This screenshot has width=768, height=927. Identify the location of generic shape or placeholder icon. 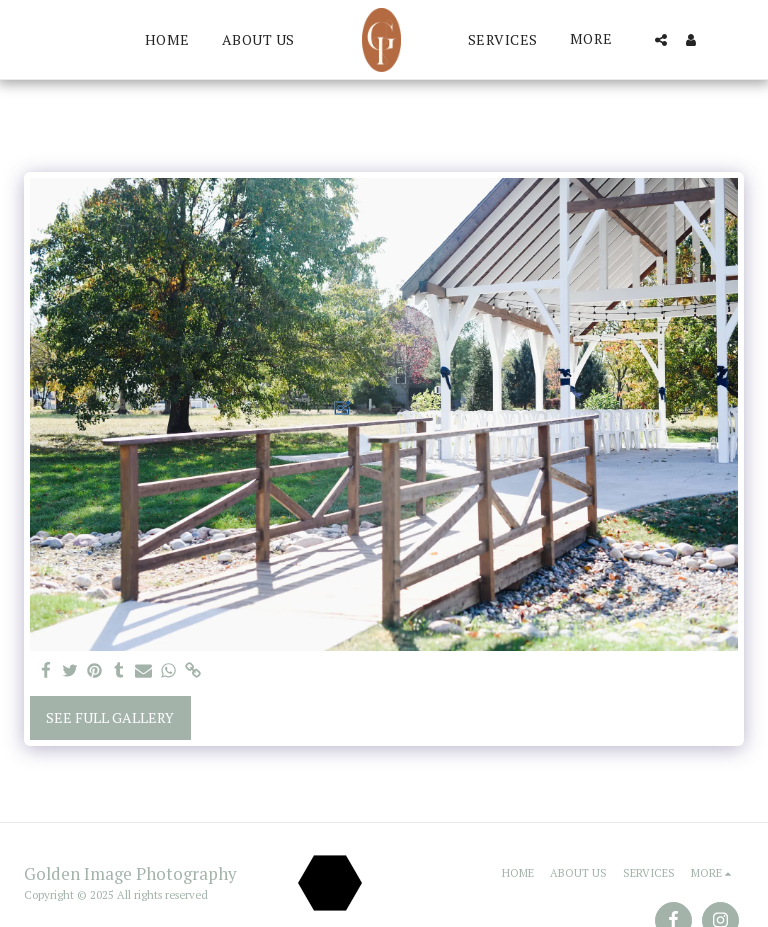
(330, 883).